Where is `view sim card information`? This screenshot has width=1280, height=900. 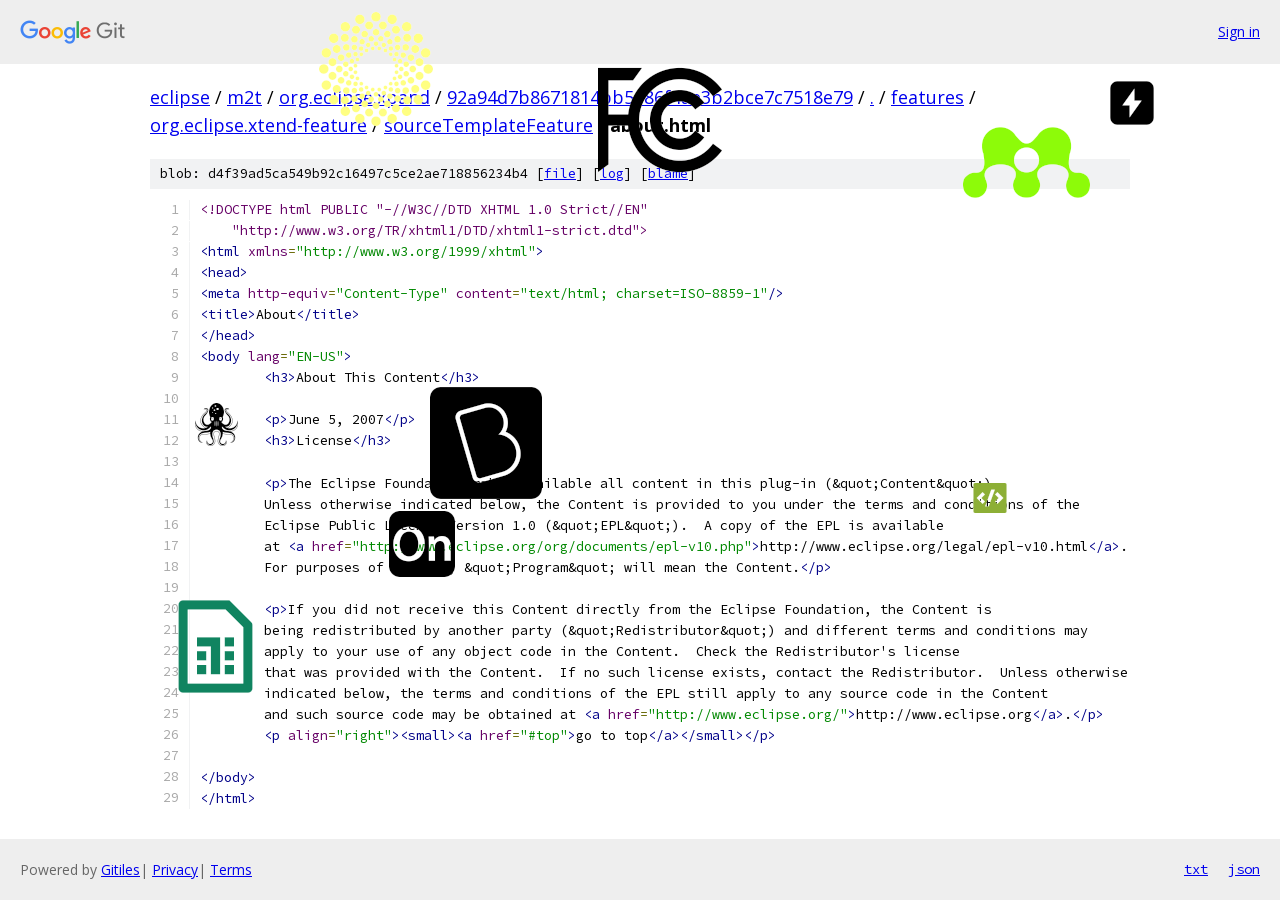
view sim card information is located at coordinates (215, 646).